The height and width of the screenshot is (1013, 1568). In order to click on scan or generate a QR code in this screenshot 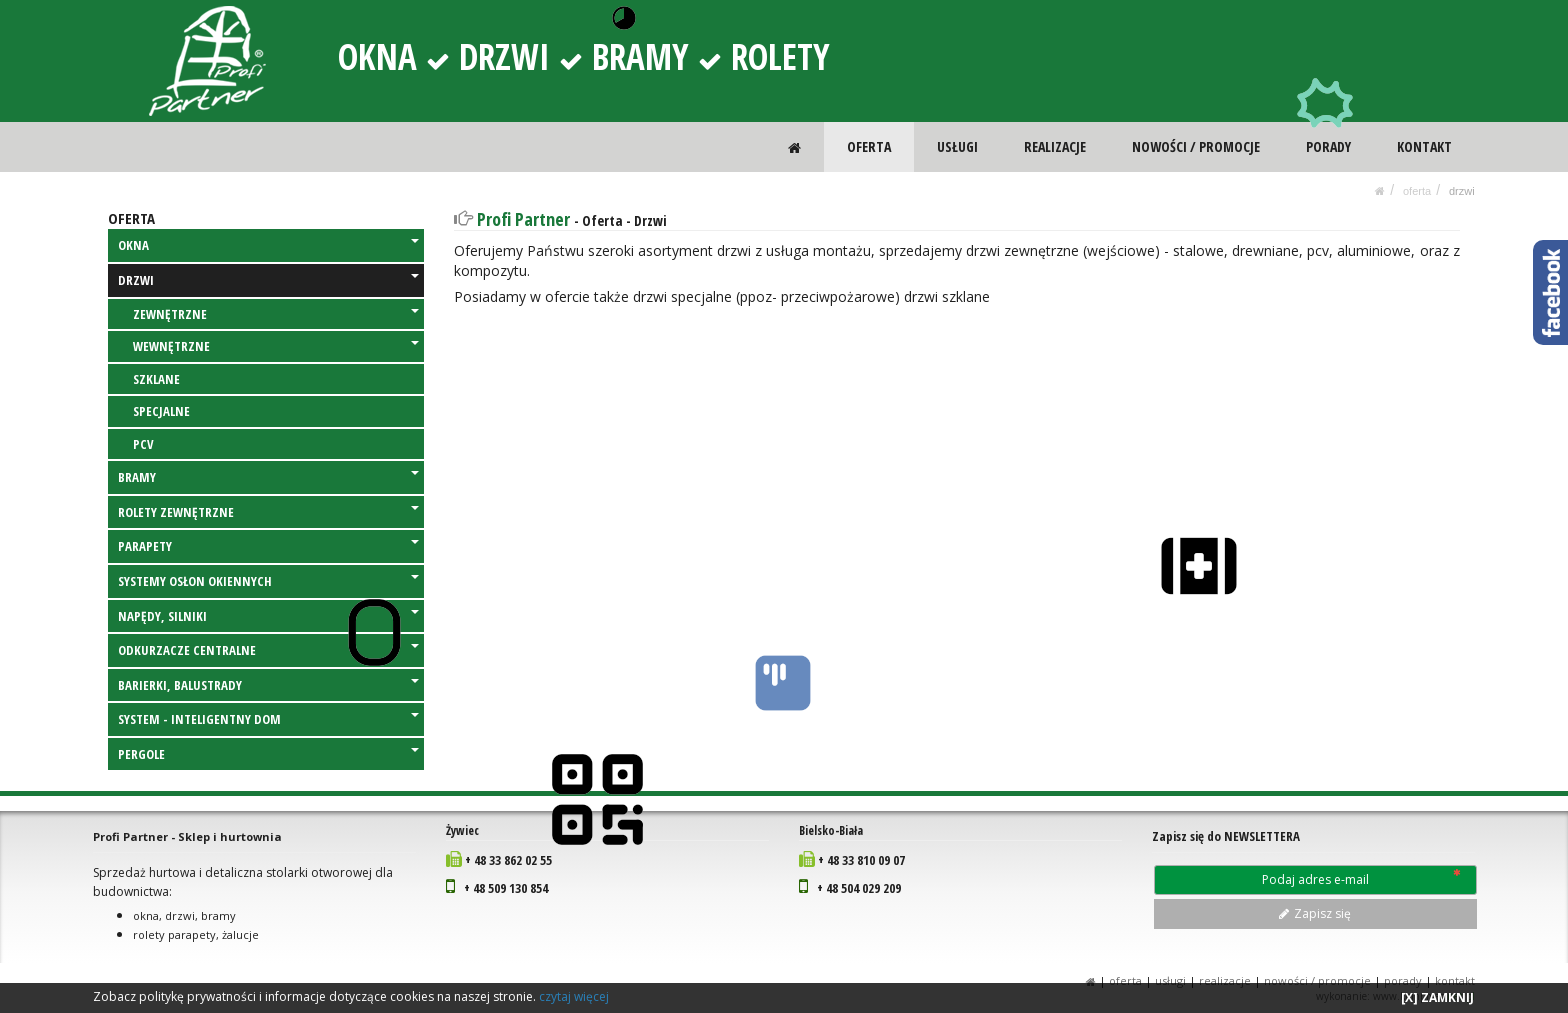, I will do `click(597, 799)`.